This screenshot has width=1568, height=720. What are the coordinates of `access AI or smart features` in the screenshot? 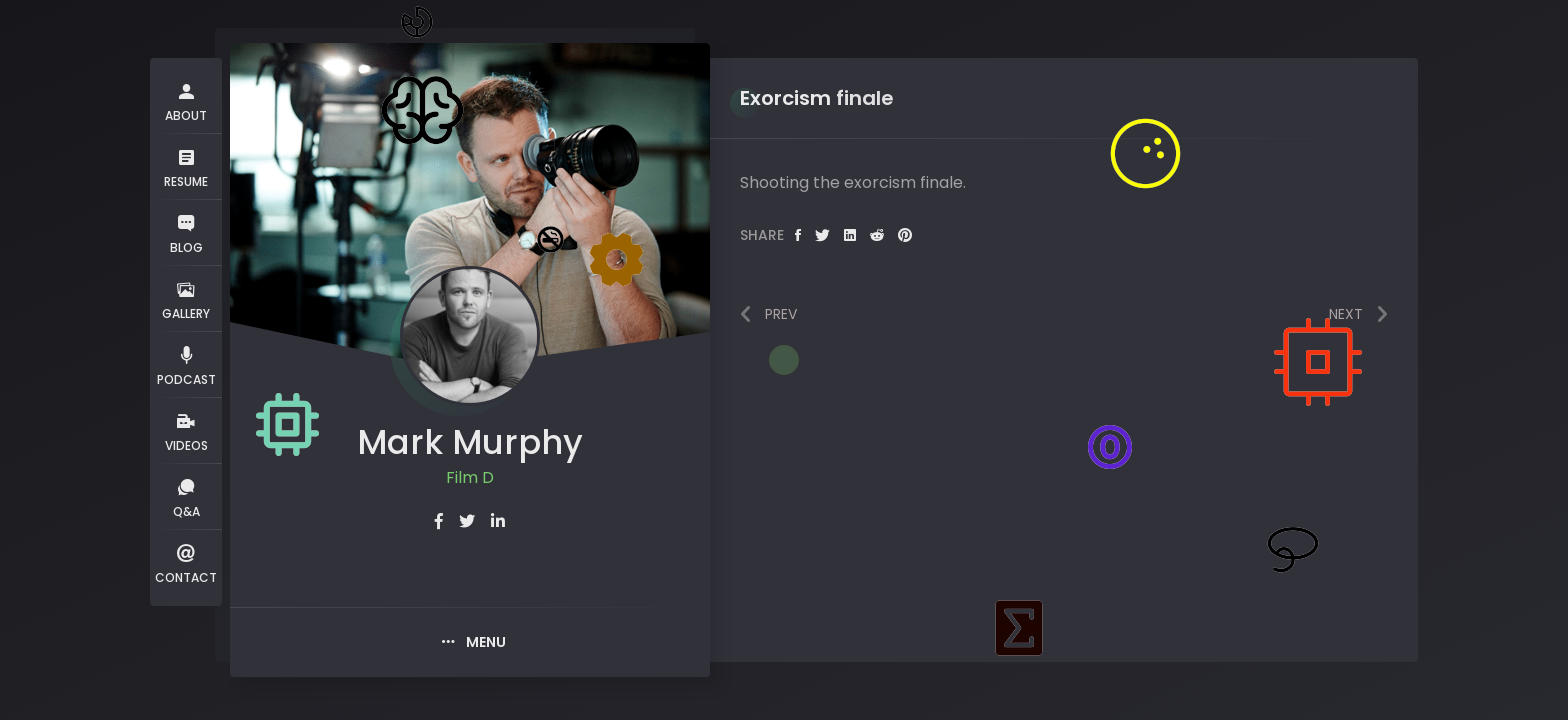 It's located at (422, 111).